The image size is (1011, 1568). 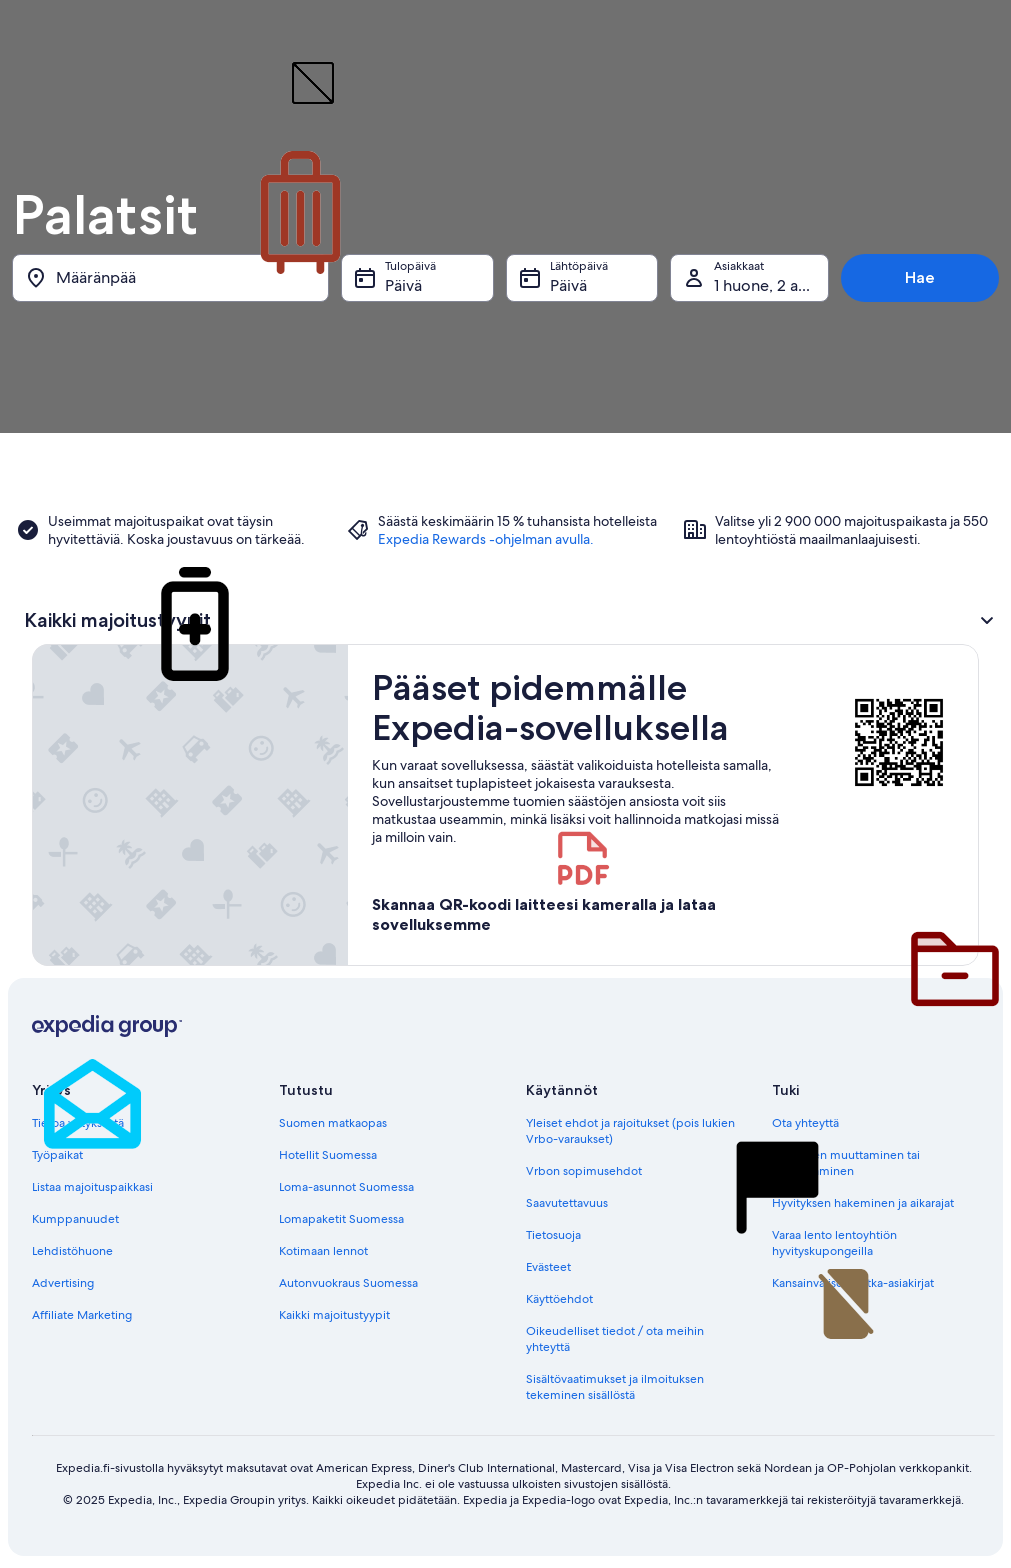 I want to click on flag an item for review or attention, so click(x=777, y=1182).